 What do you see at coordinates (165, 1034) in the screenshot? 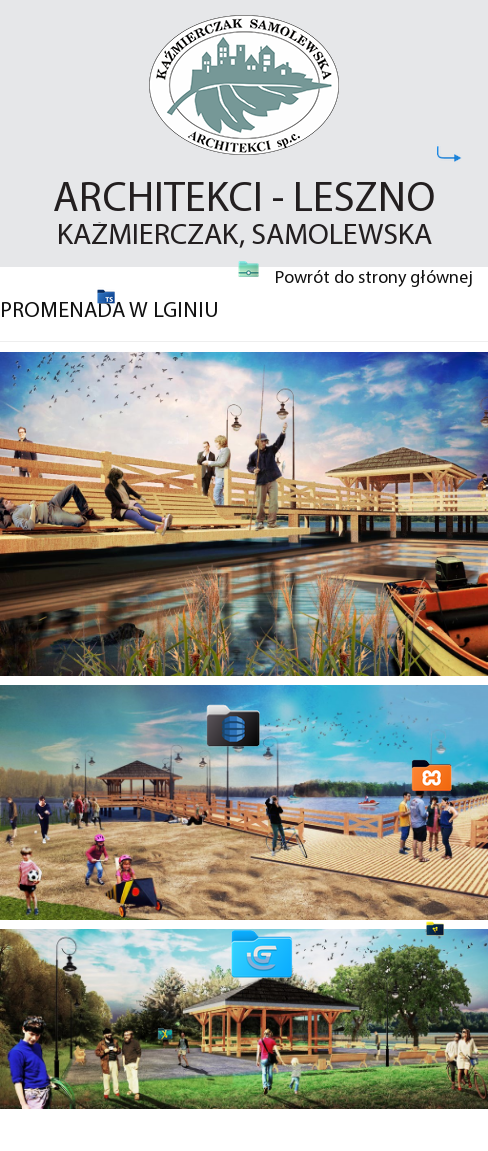
I see `folder containing JDownloader downloads` at bounding box center [165, 1034].